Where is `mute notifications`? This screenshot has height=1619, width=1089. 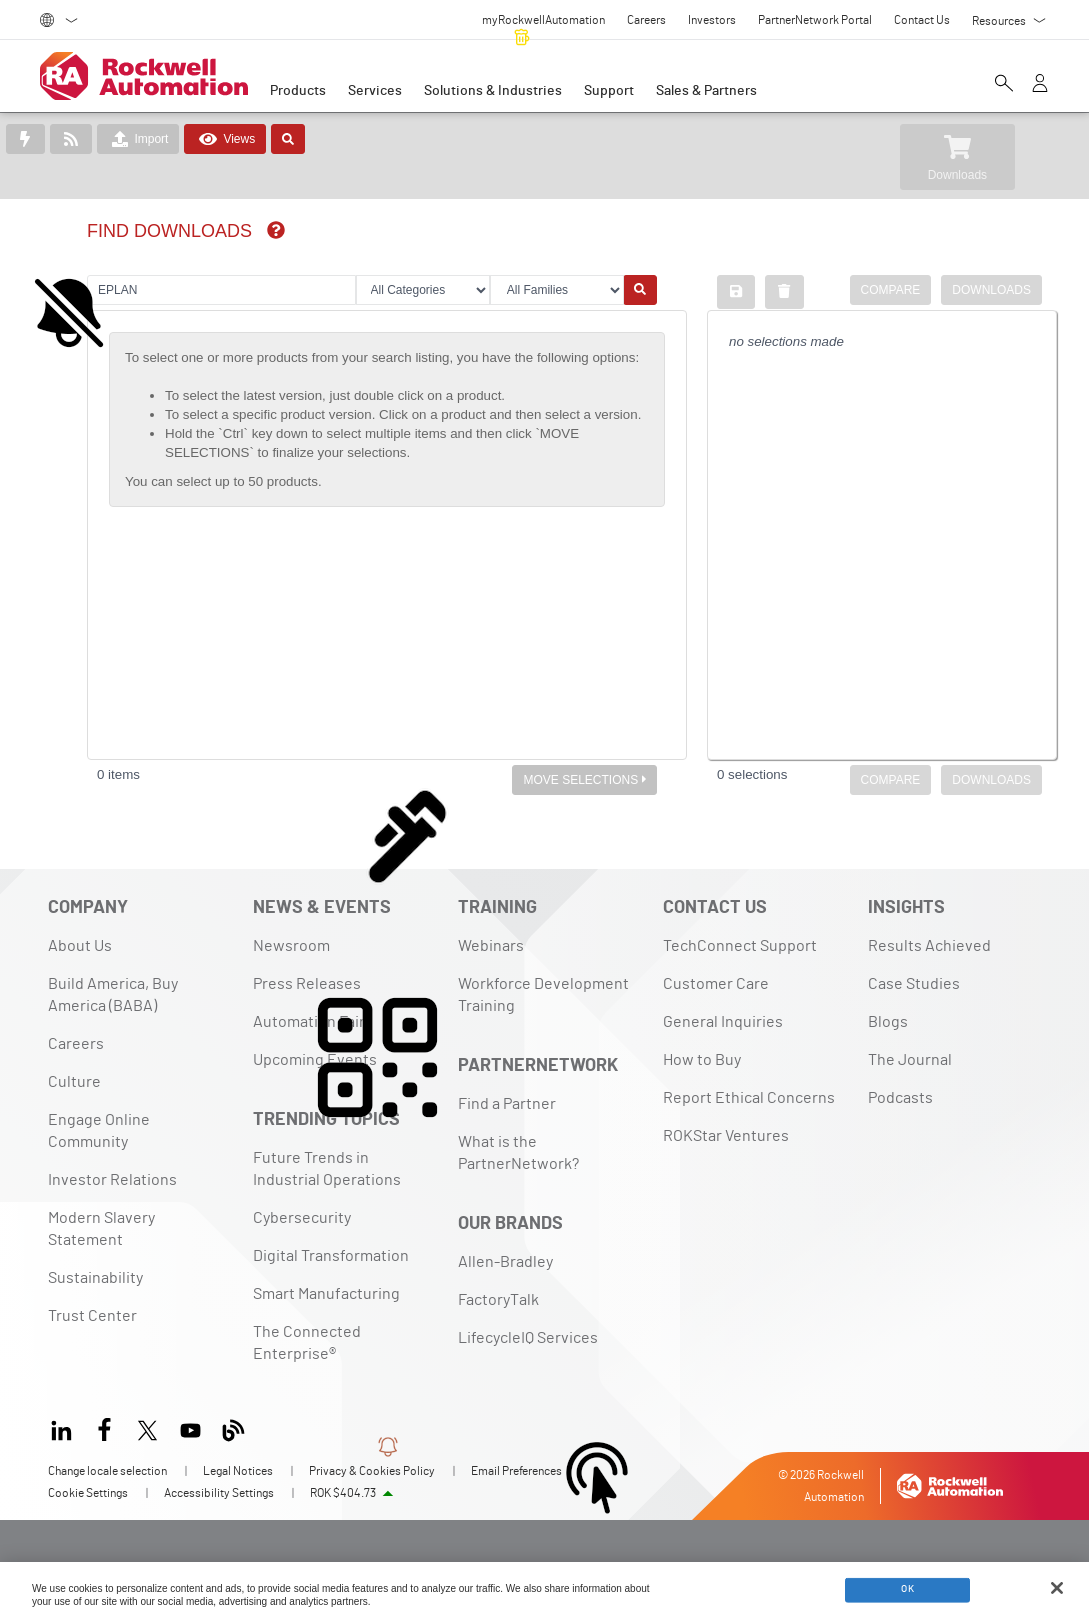 mute notifications is located at coordinates (69, 313).